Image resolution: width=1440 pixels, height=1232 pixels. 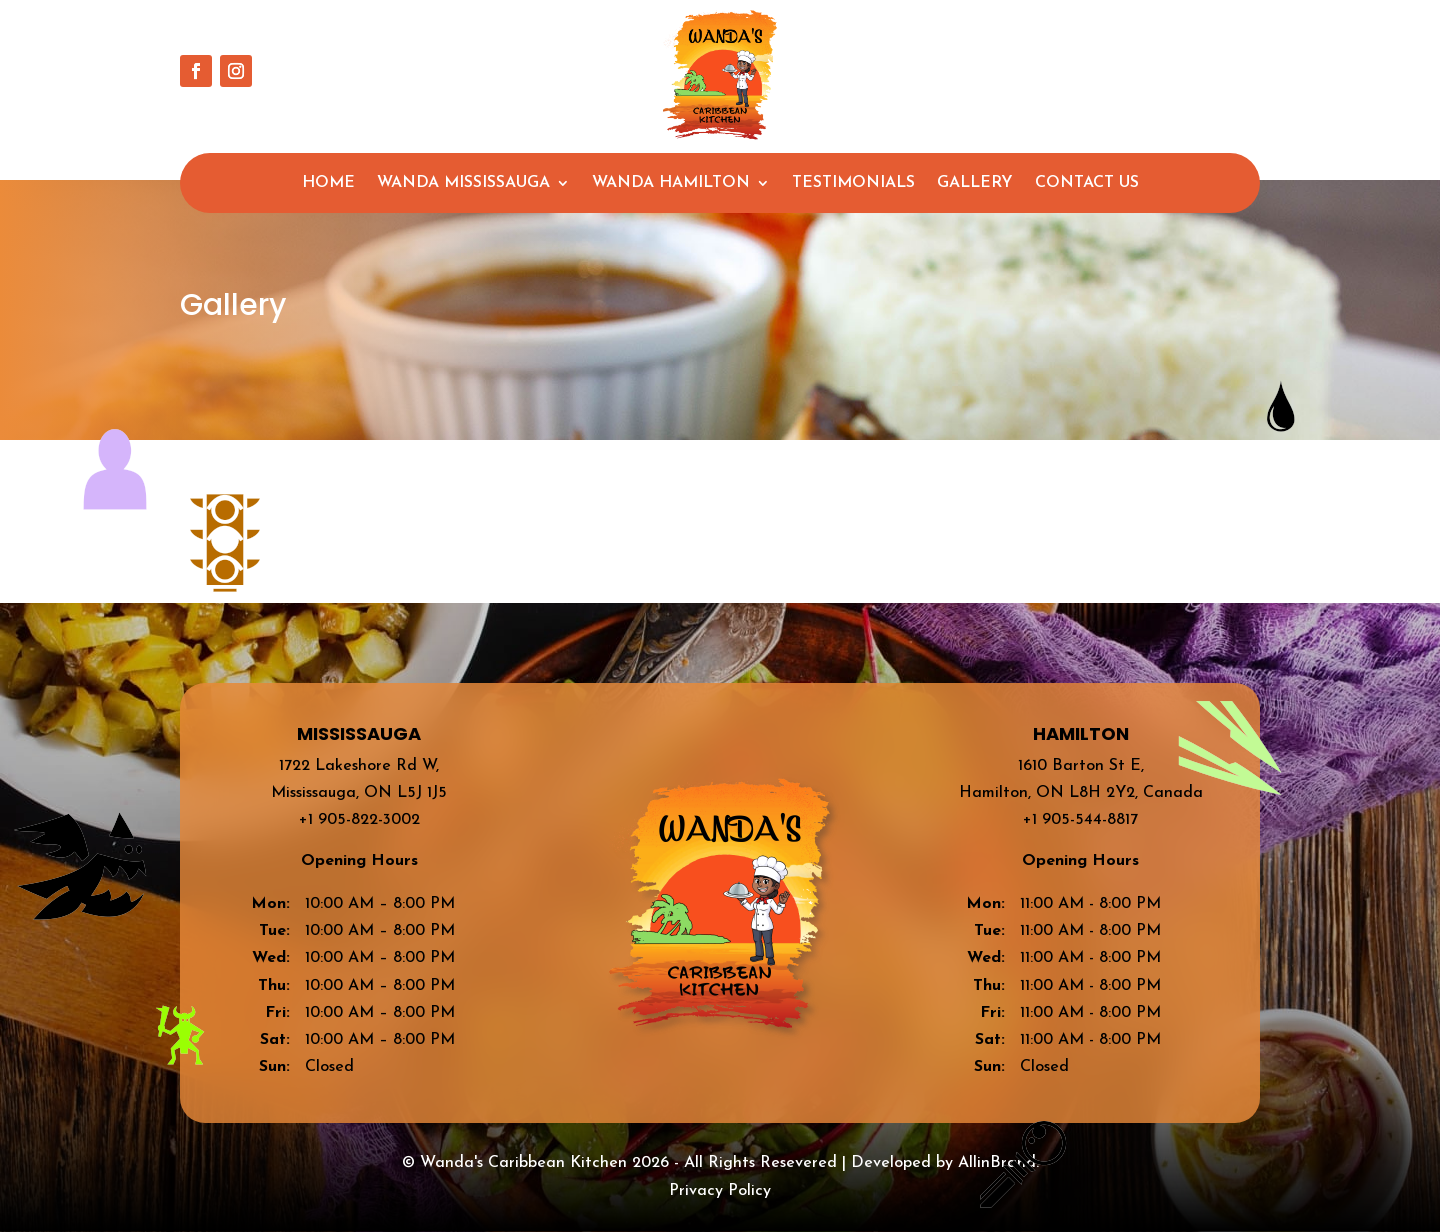 I want to click on cast a spell or use magic ability, so click(x=1027, y=1160).